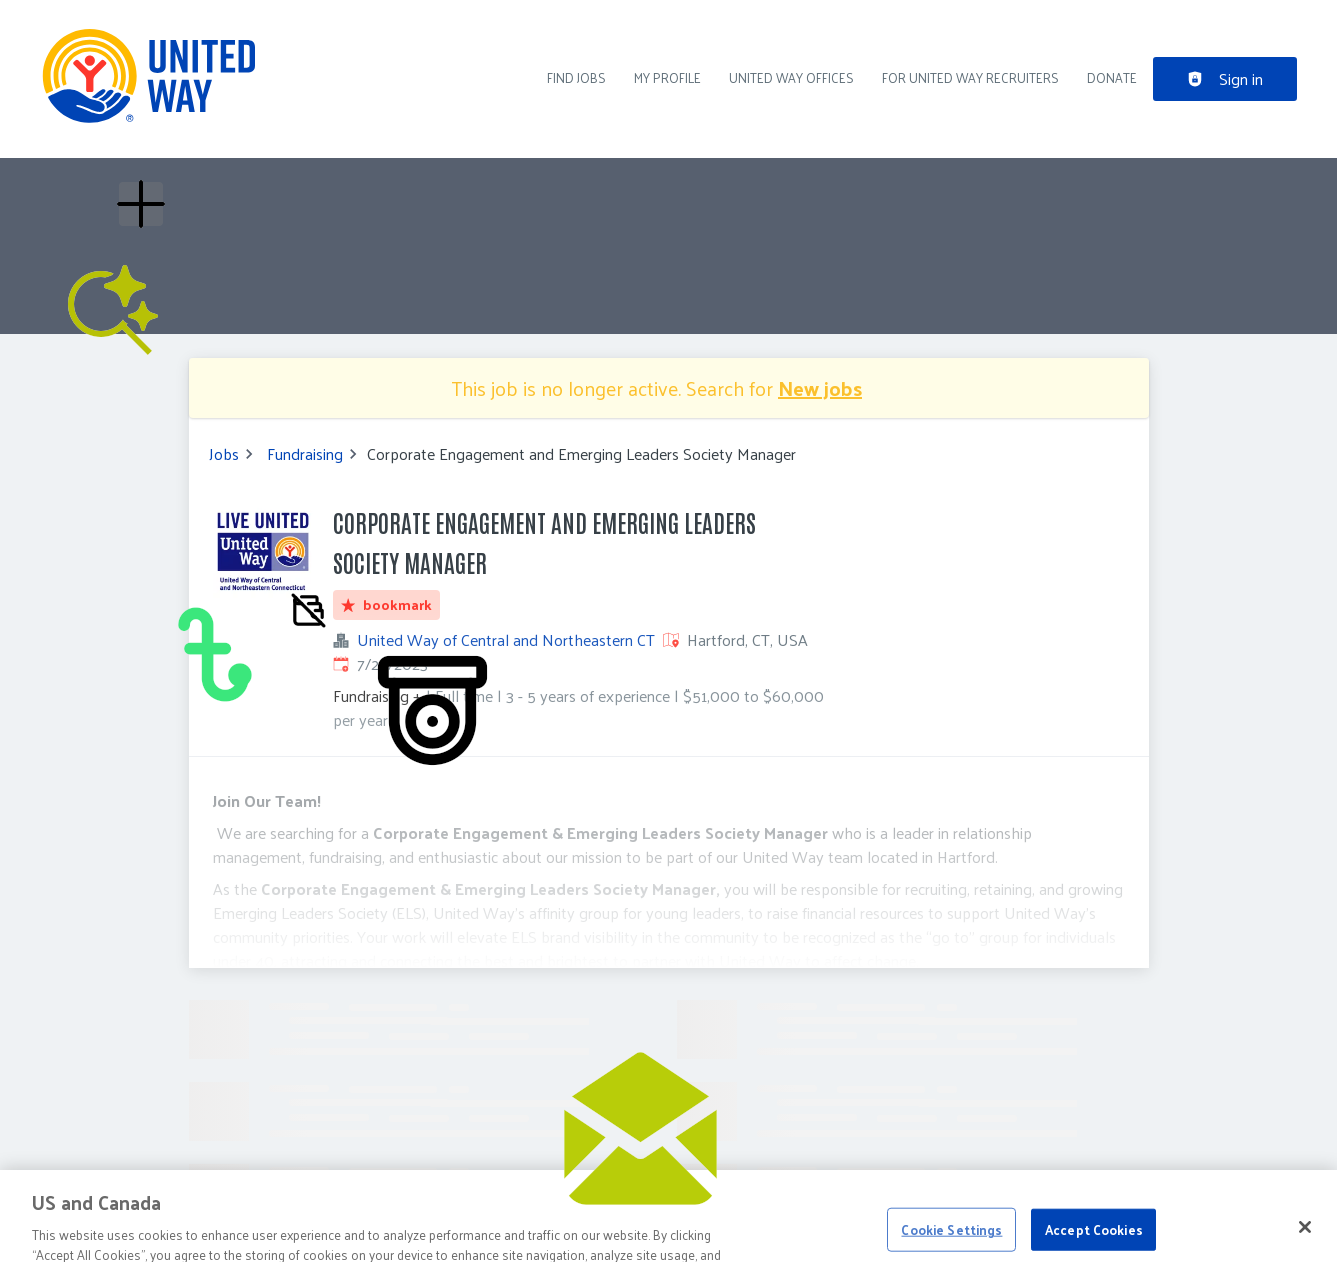 The width and height of the screenshot is (1337, 1262). I want to click on wallet feature unavailable or disabled, so click(308, 610).